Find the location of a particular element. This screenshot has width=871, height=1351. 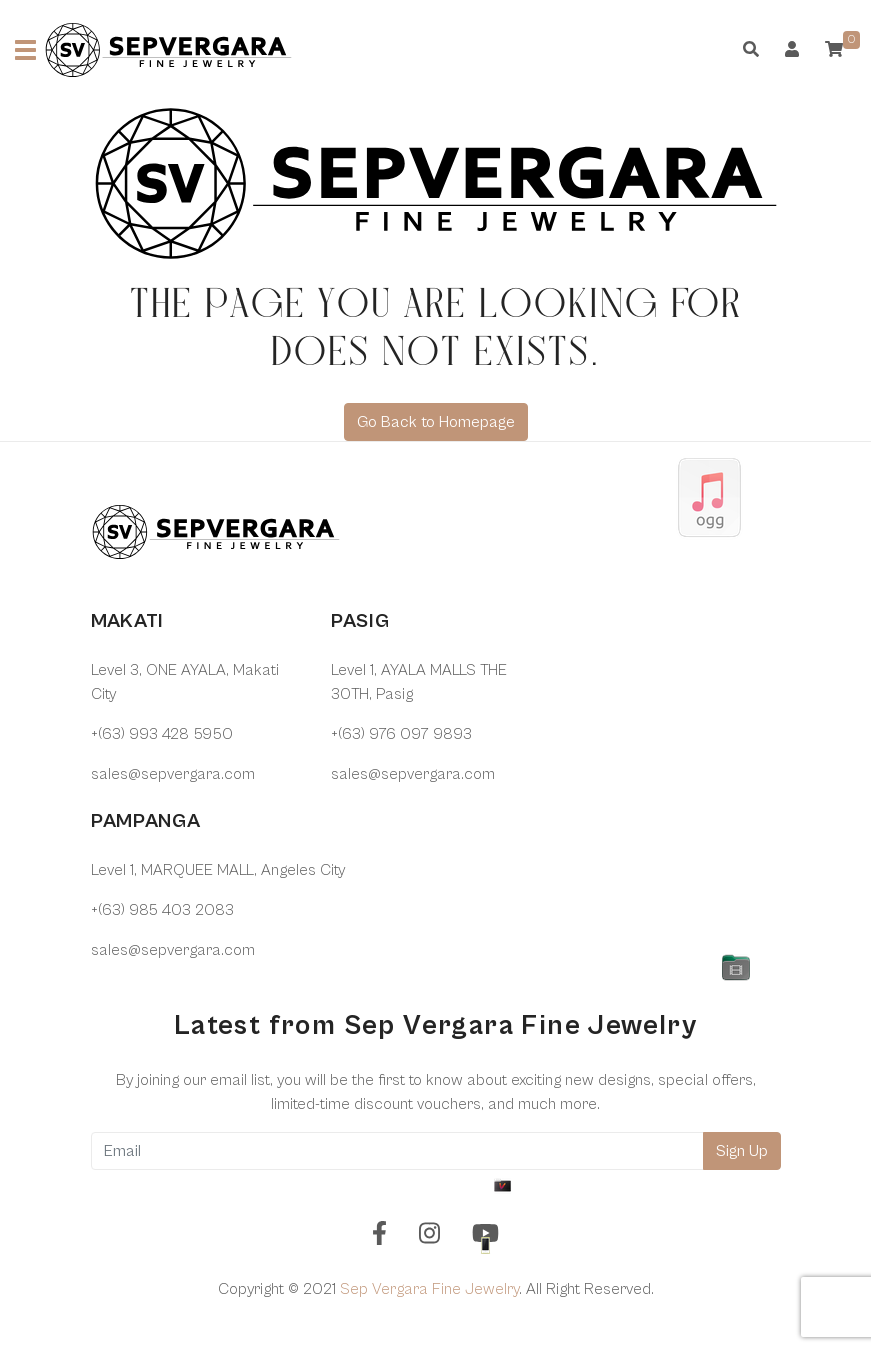

indicates a connected iPod nano device is located at coordinates (485, 1245).